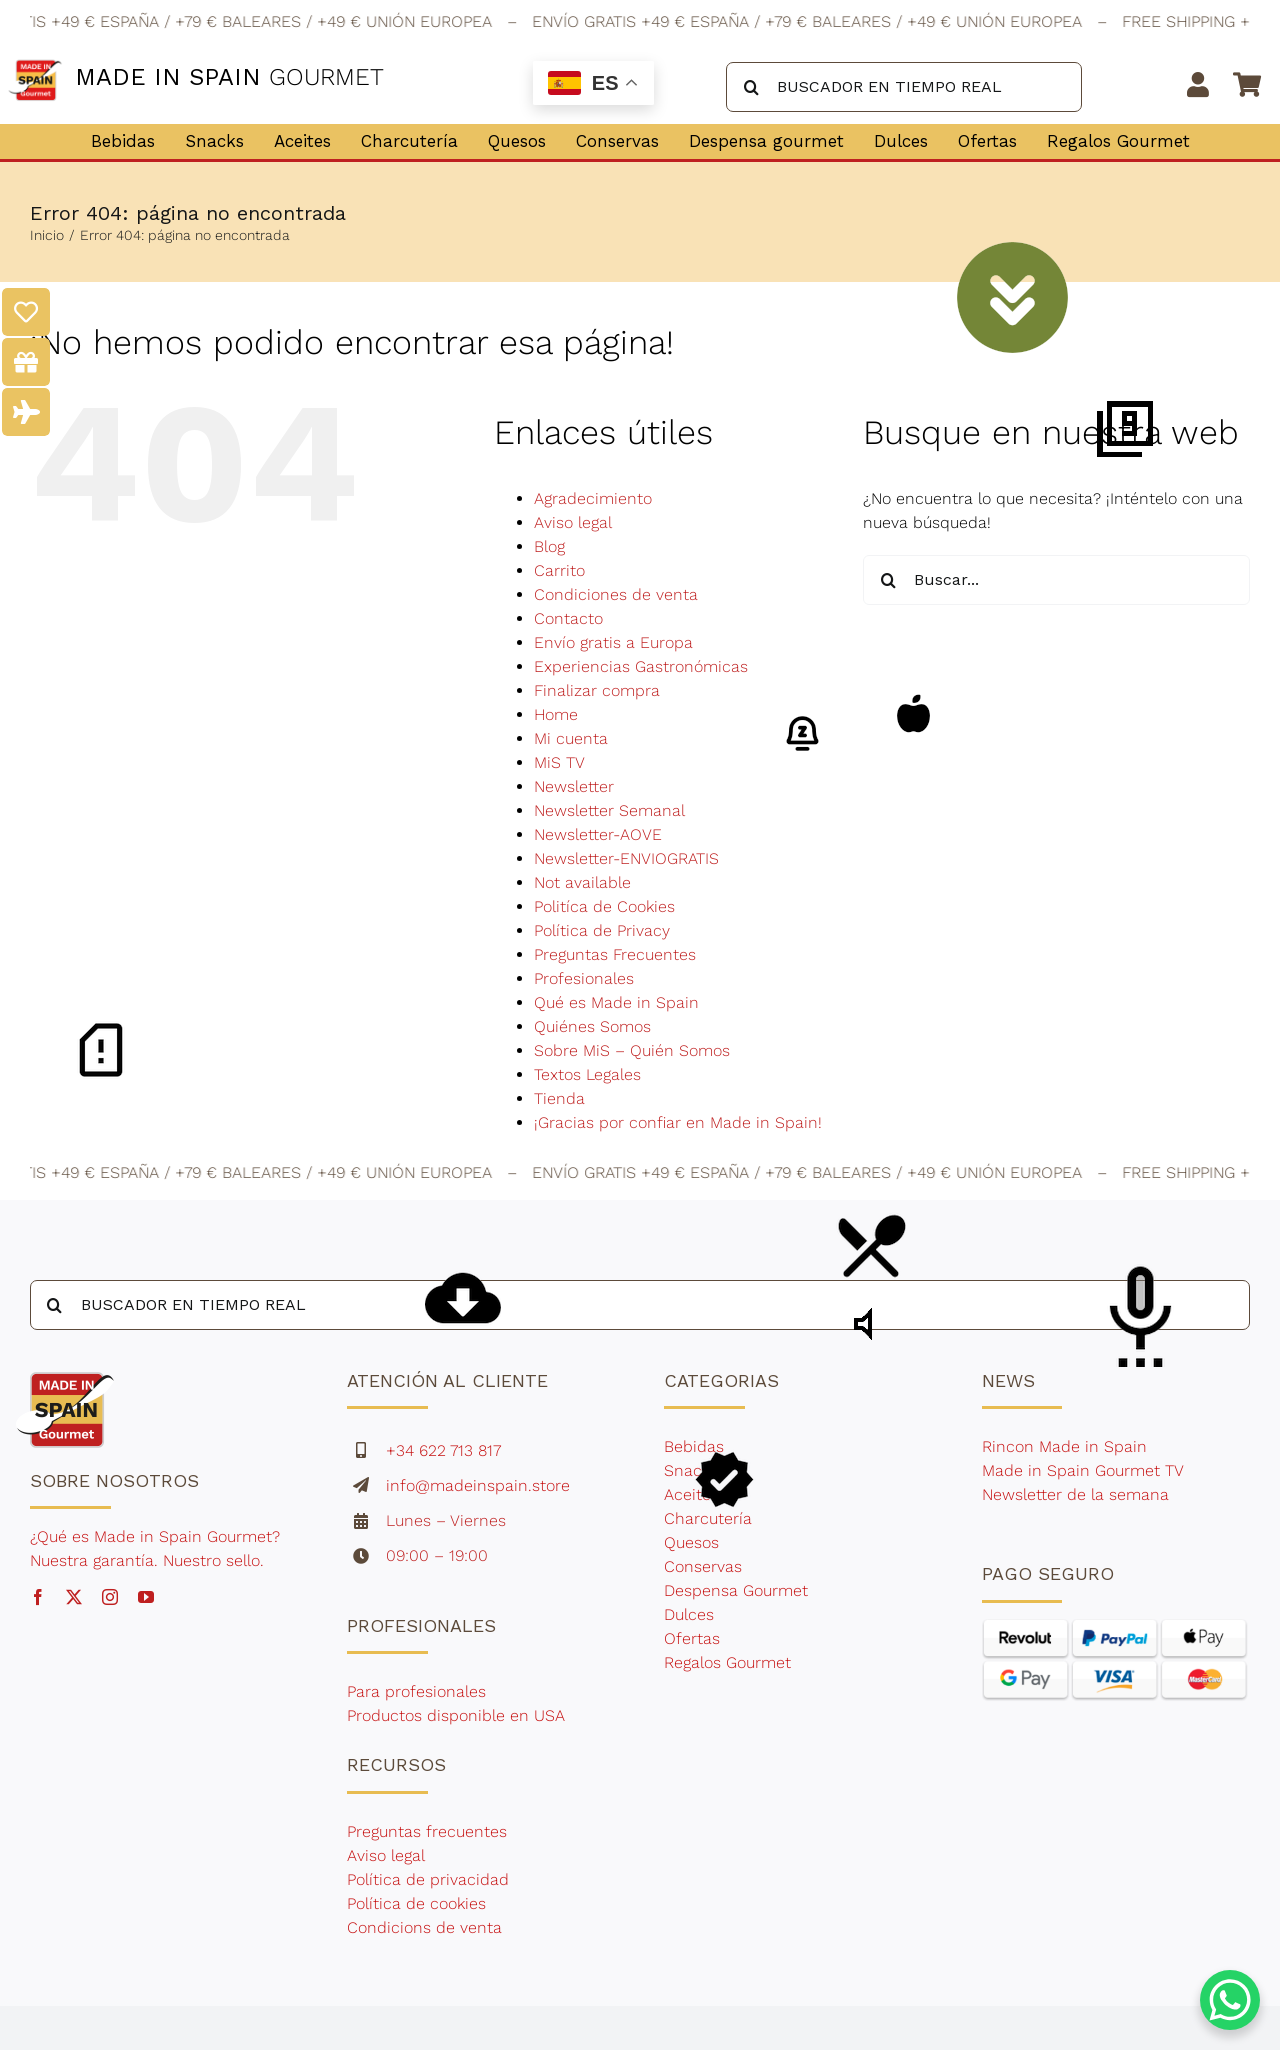  I want to click on expand to show more content below, so click(1012, 297).